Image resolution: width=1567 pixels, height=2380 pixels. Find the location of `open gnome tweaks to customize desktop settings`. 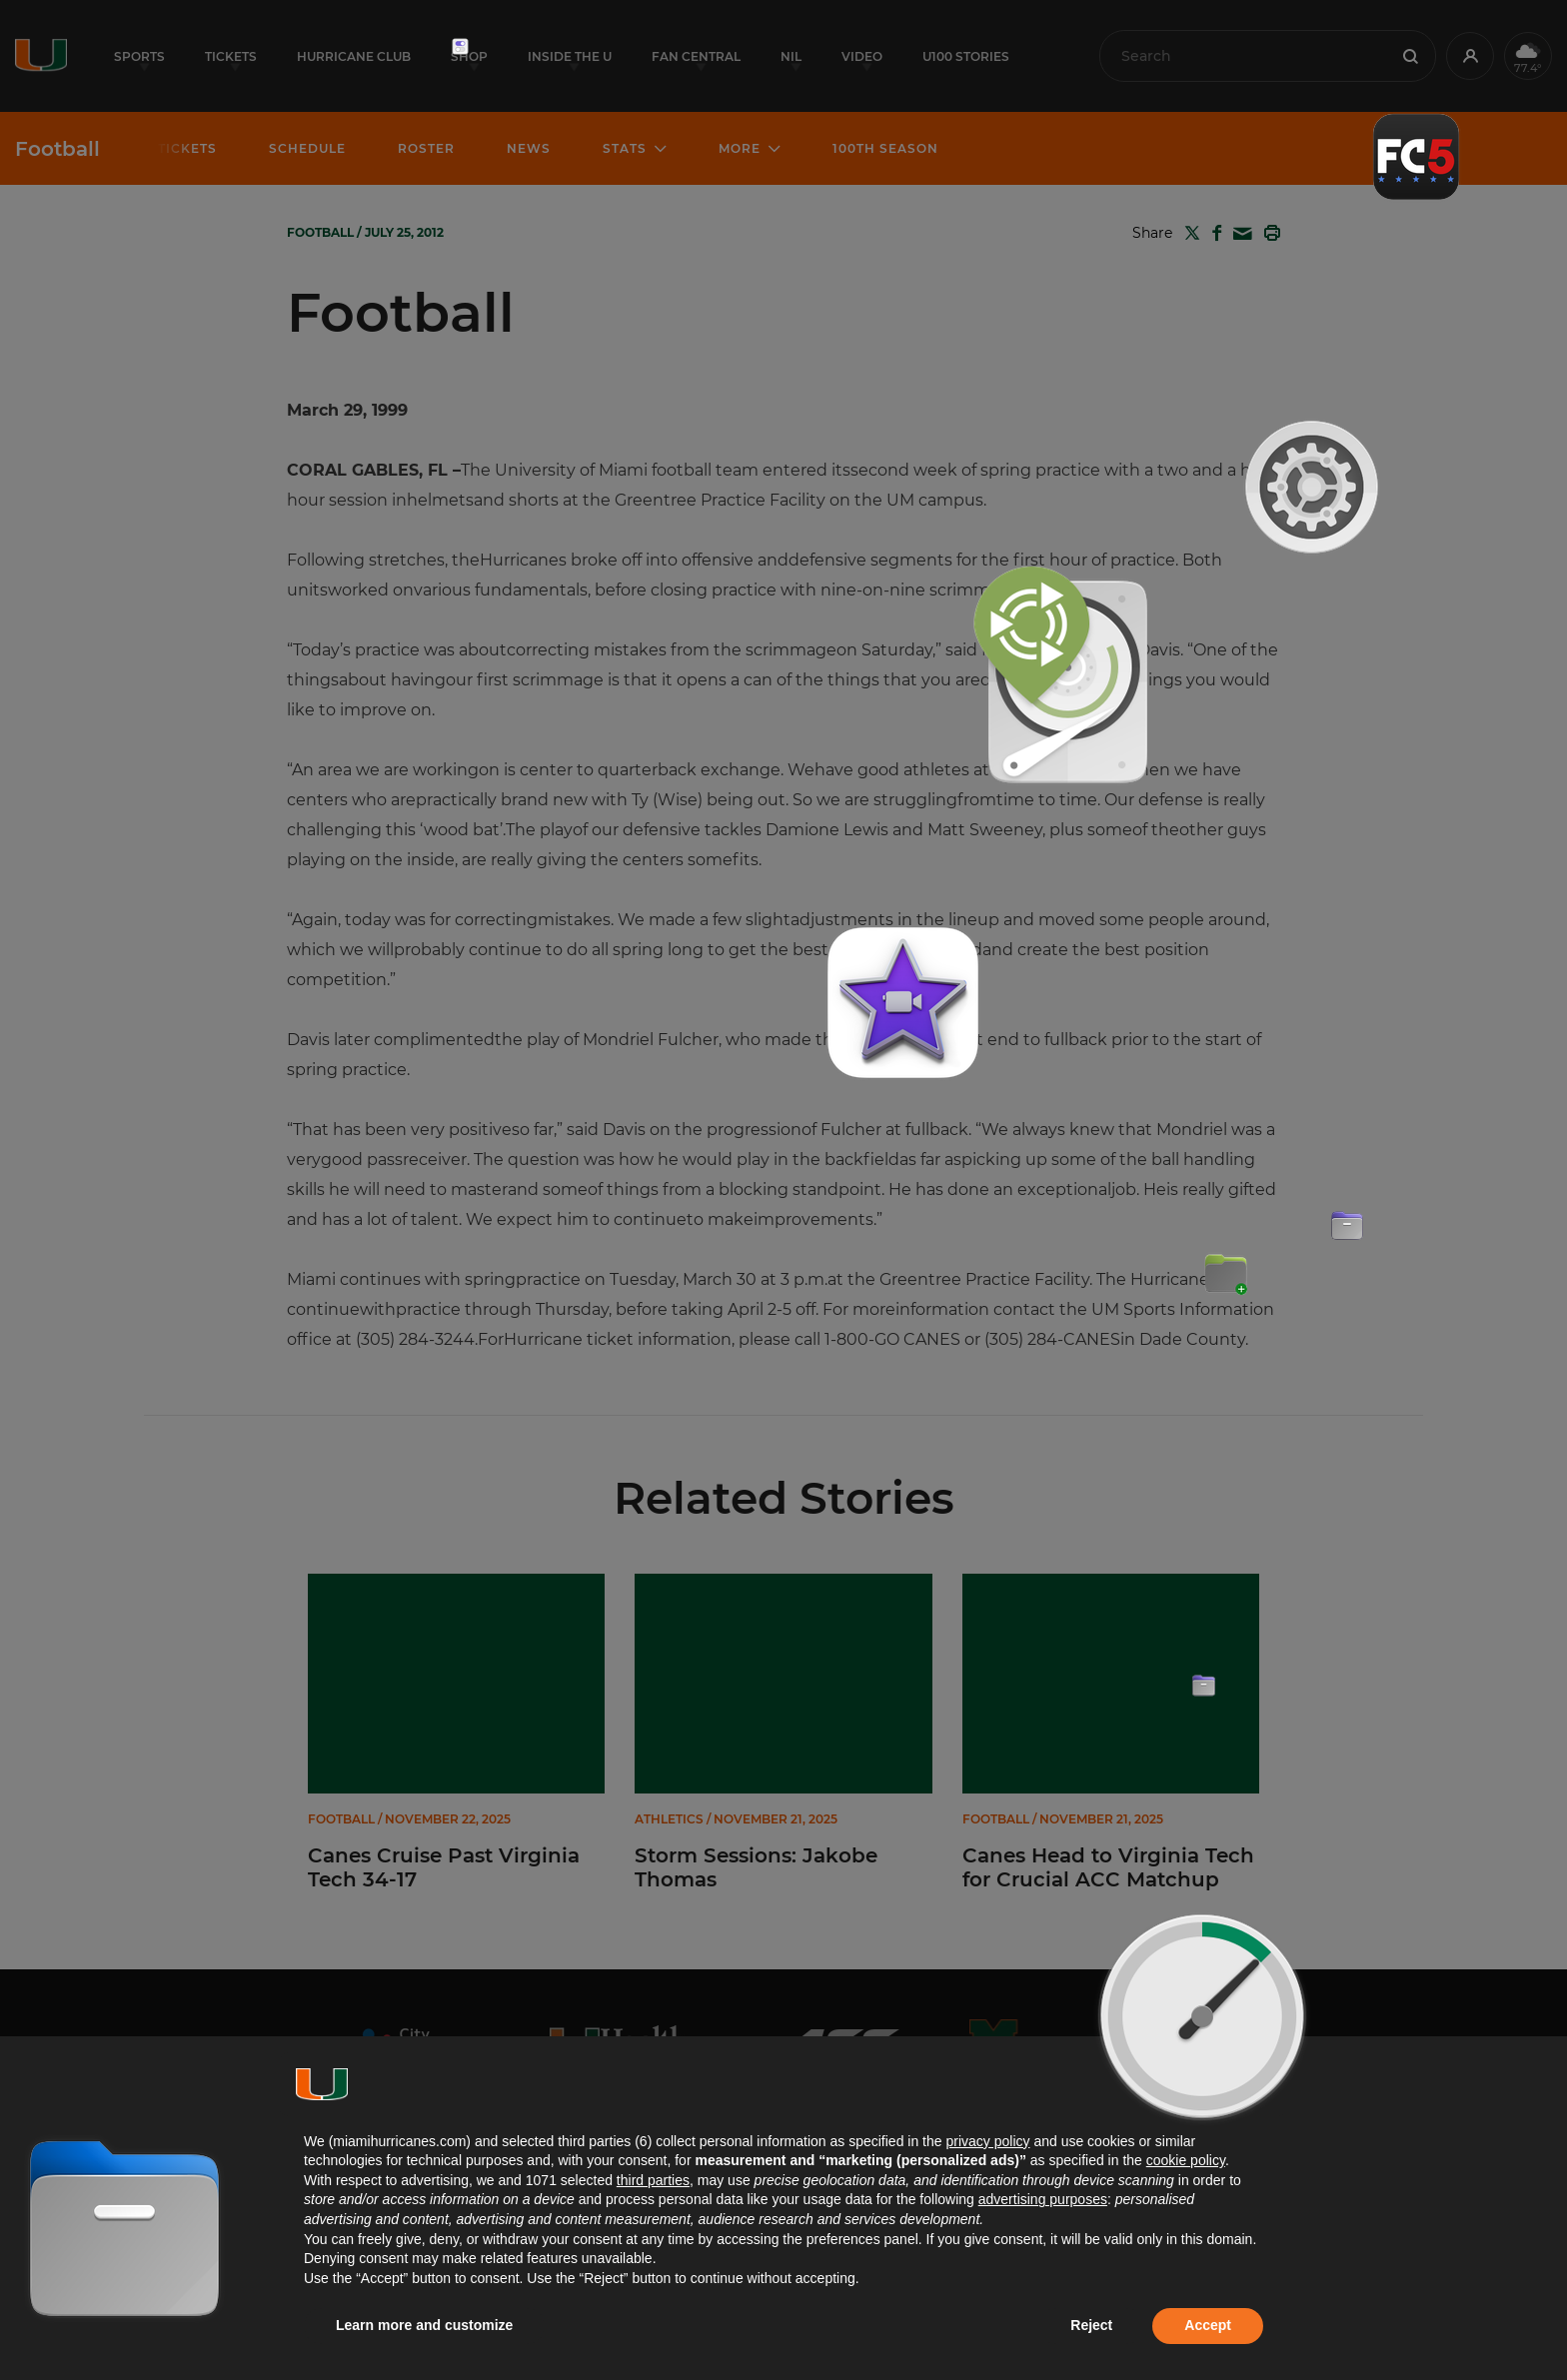

open gnome tweaks to customize desktop settings is located at coordinates (460, 46).